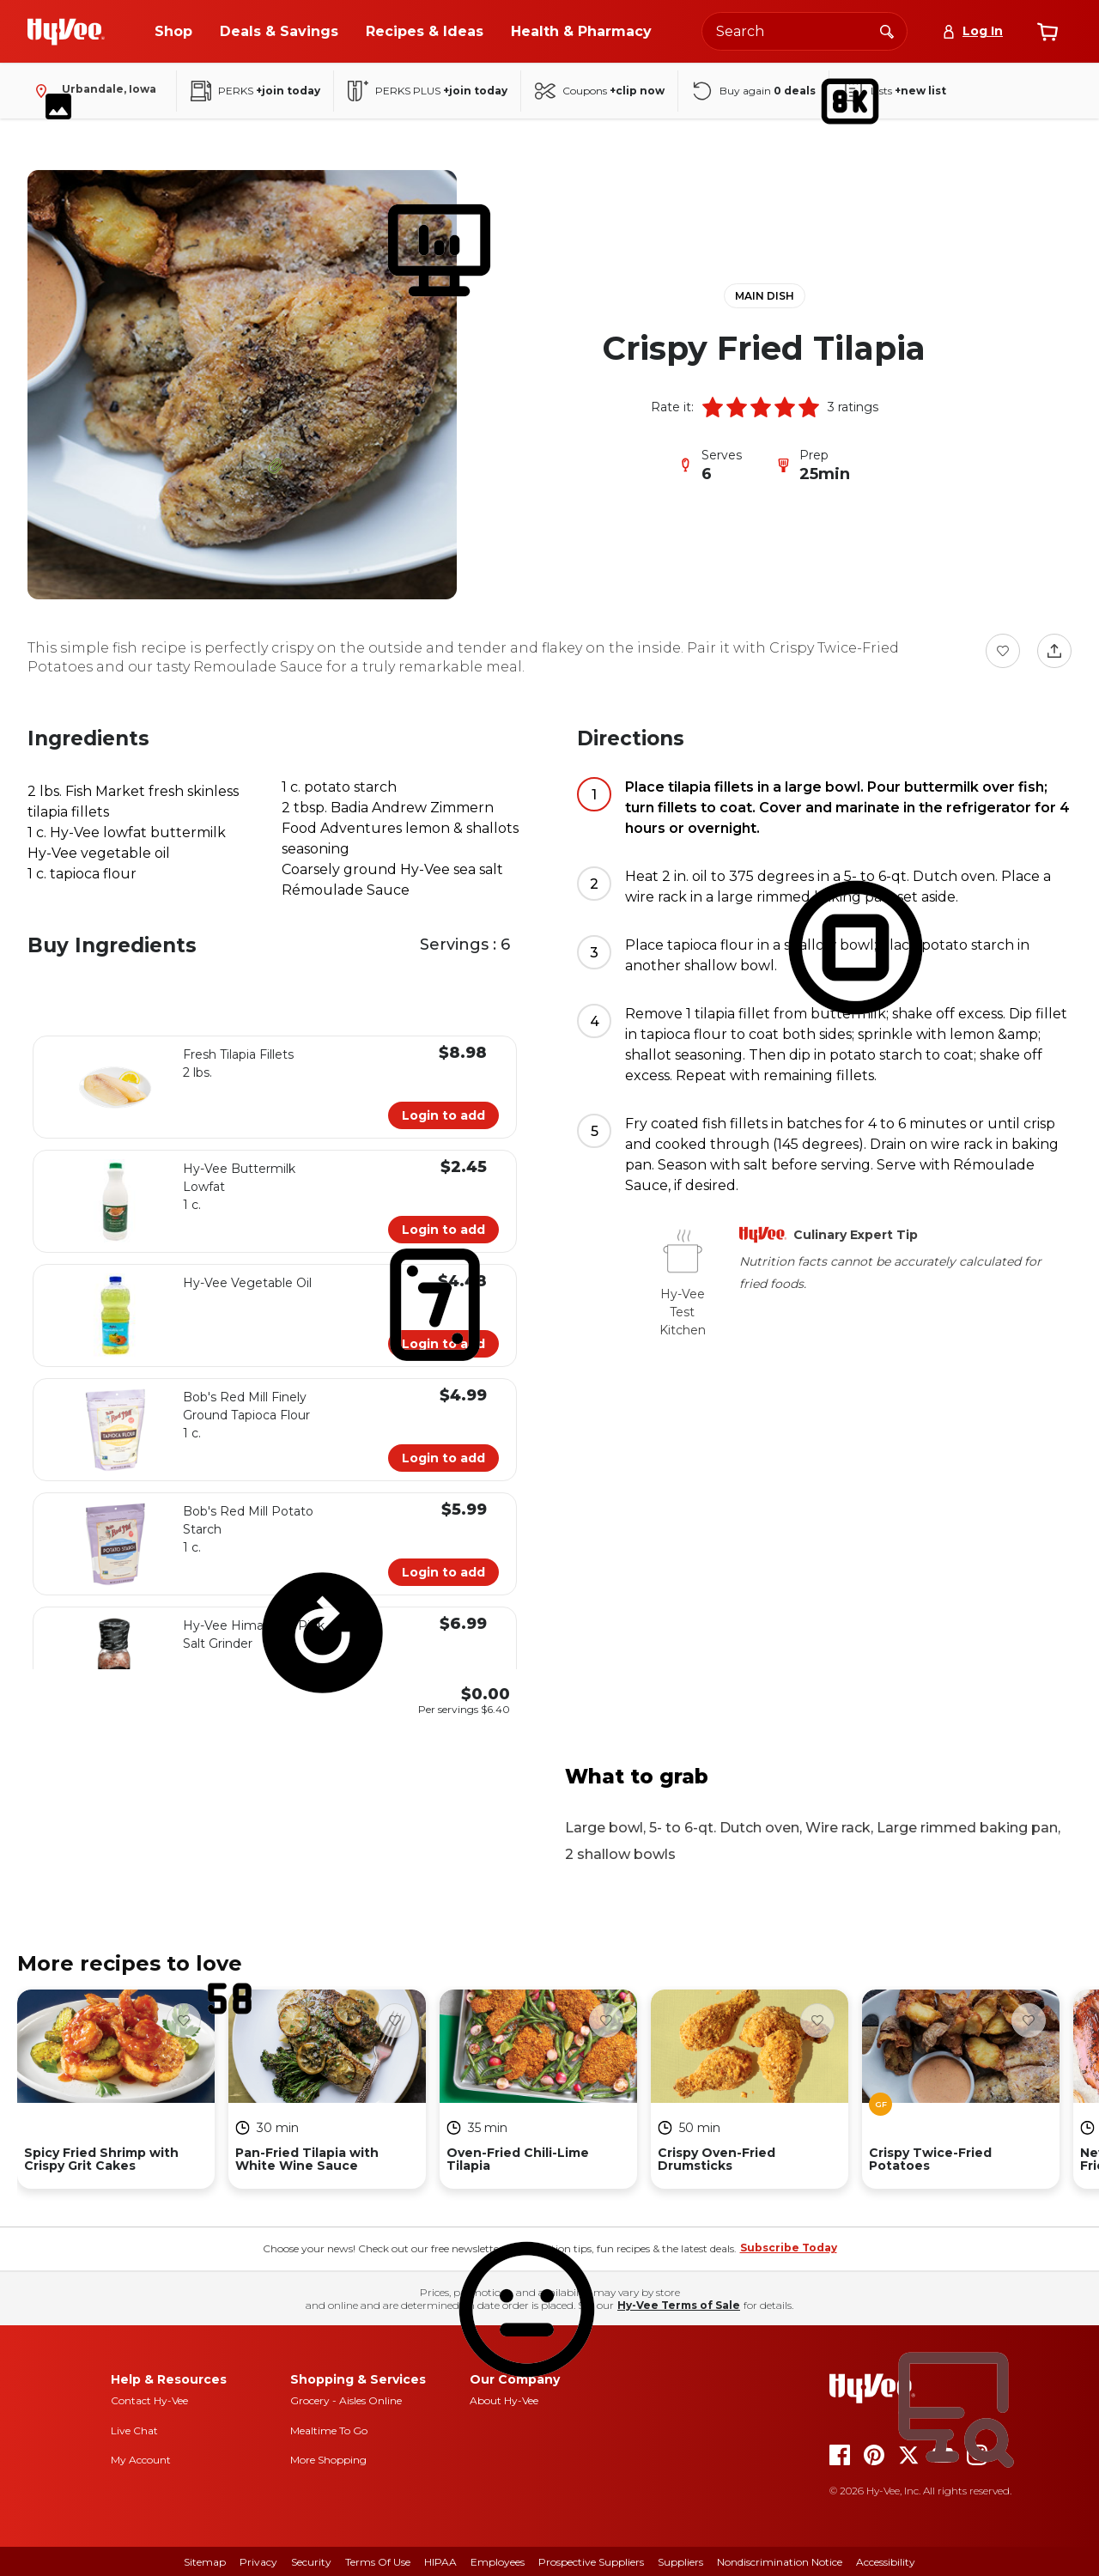 The width and height of the screenshot is (1099, 2576). What do you see at coordinates (58, 106) in the screenshot?
I see `insert or add an image` at bounding box center [58, 106].